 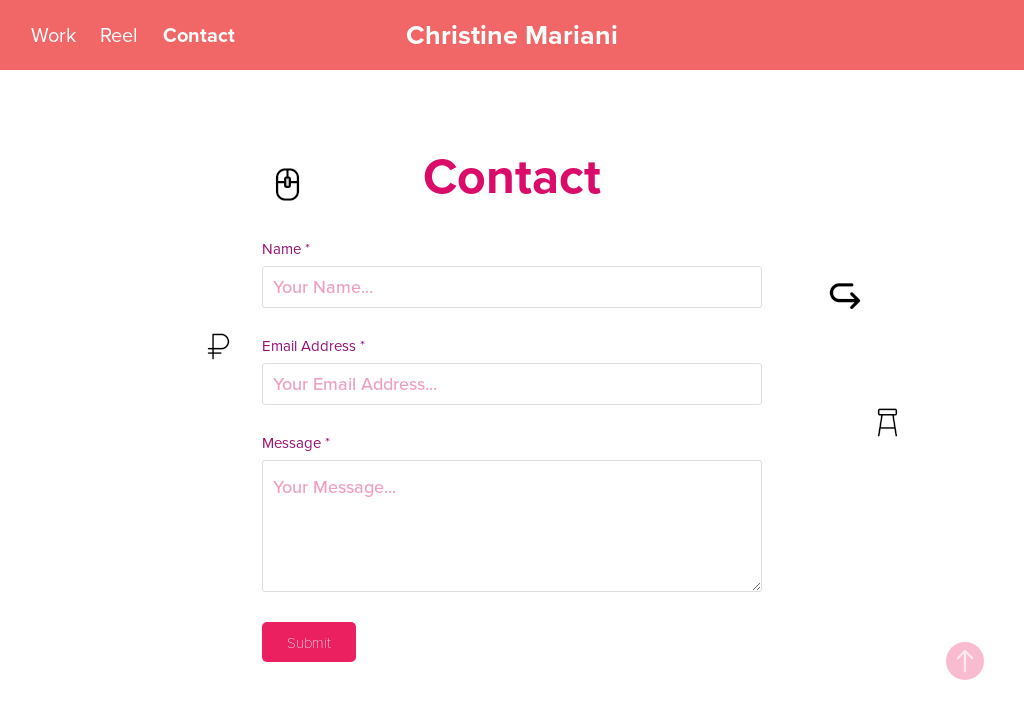 I want to click on indicates middle mouse button click action, so click(x=287, y=184).